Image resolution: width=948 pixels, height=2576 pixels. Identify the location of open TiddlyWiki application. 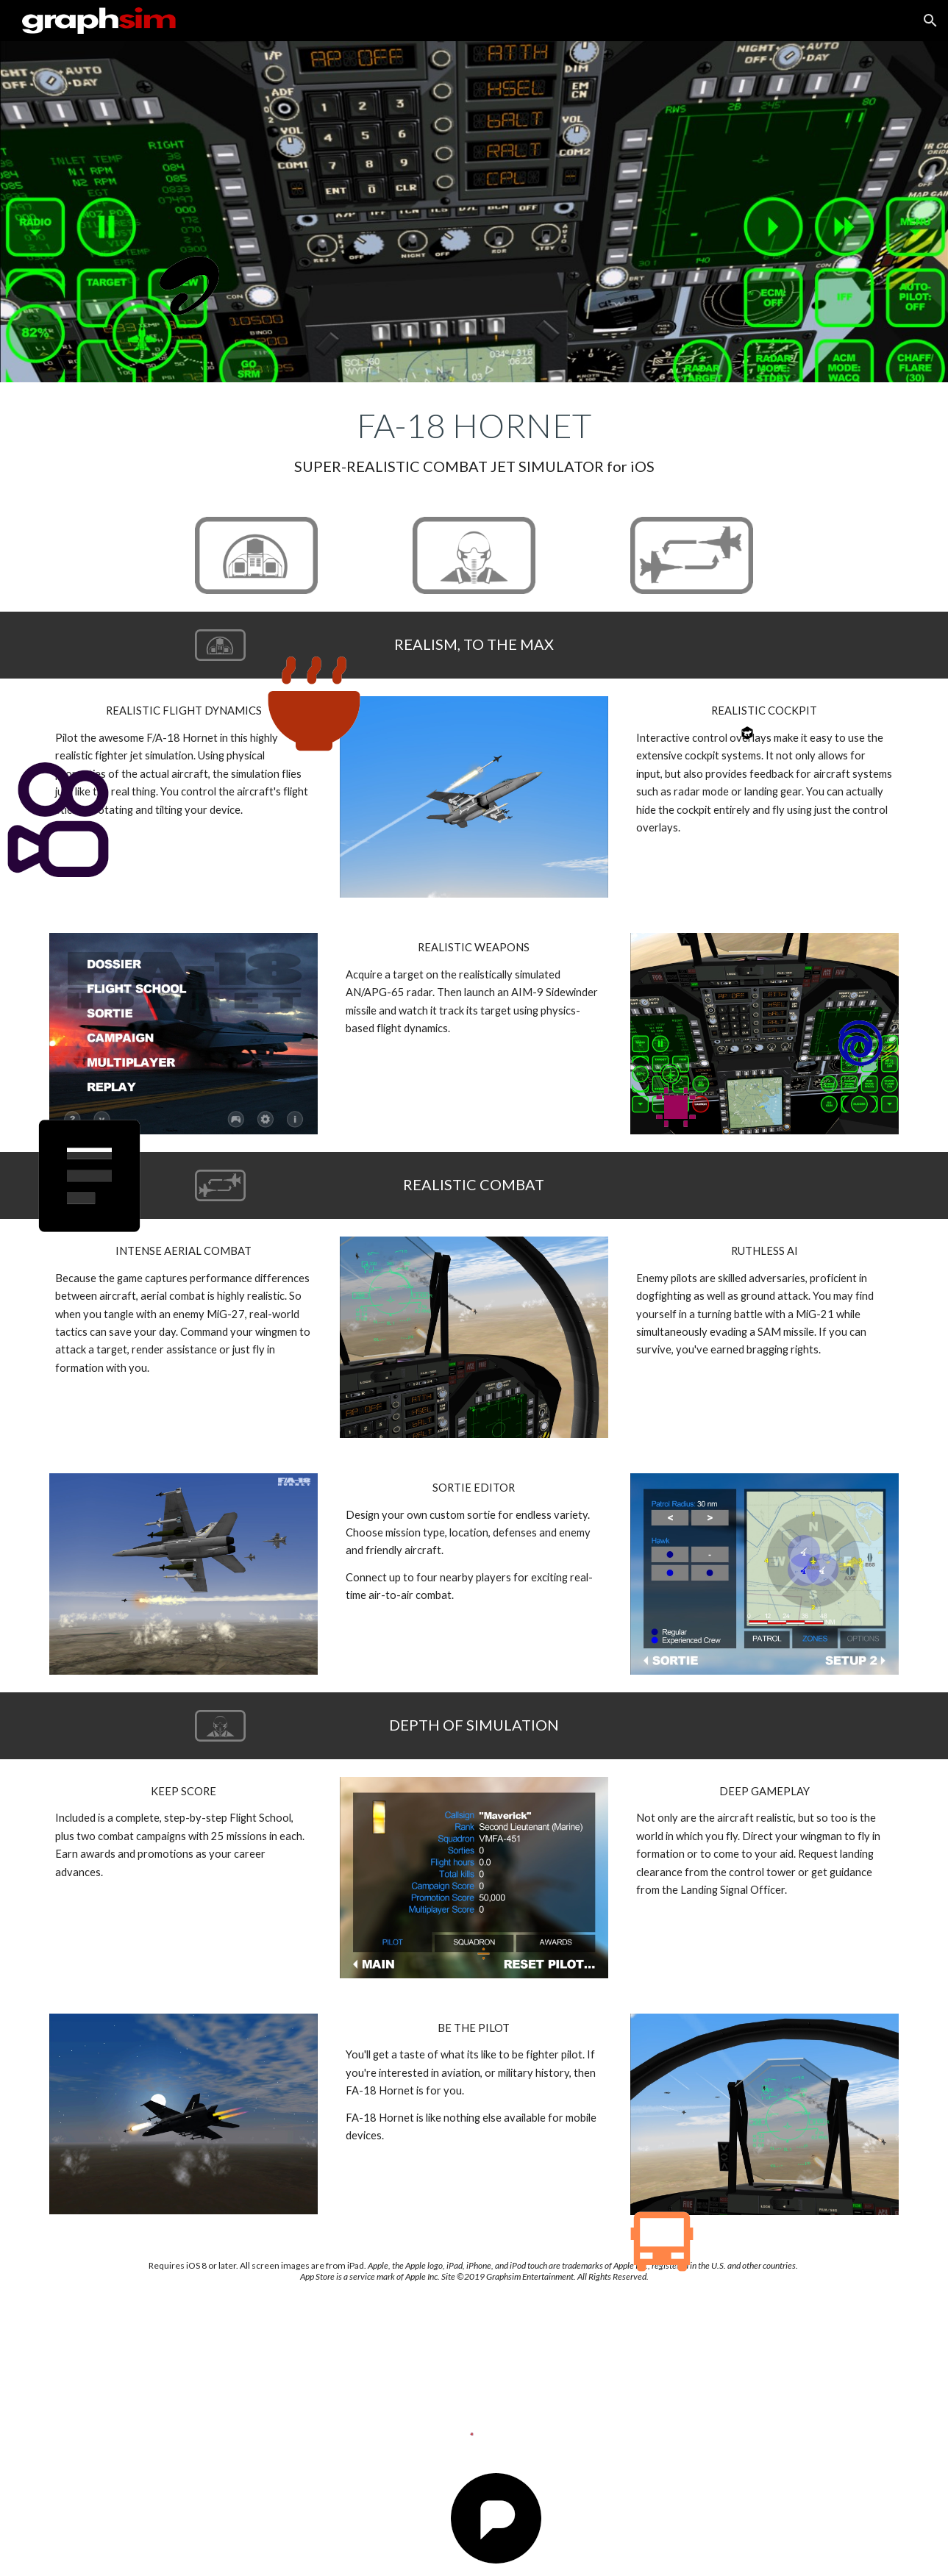
(747, 733).